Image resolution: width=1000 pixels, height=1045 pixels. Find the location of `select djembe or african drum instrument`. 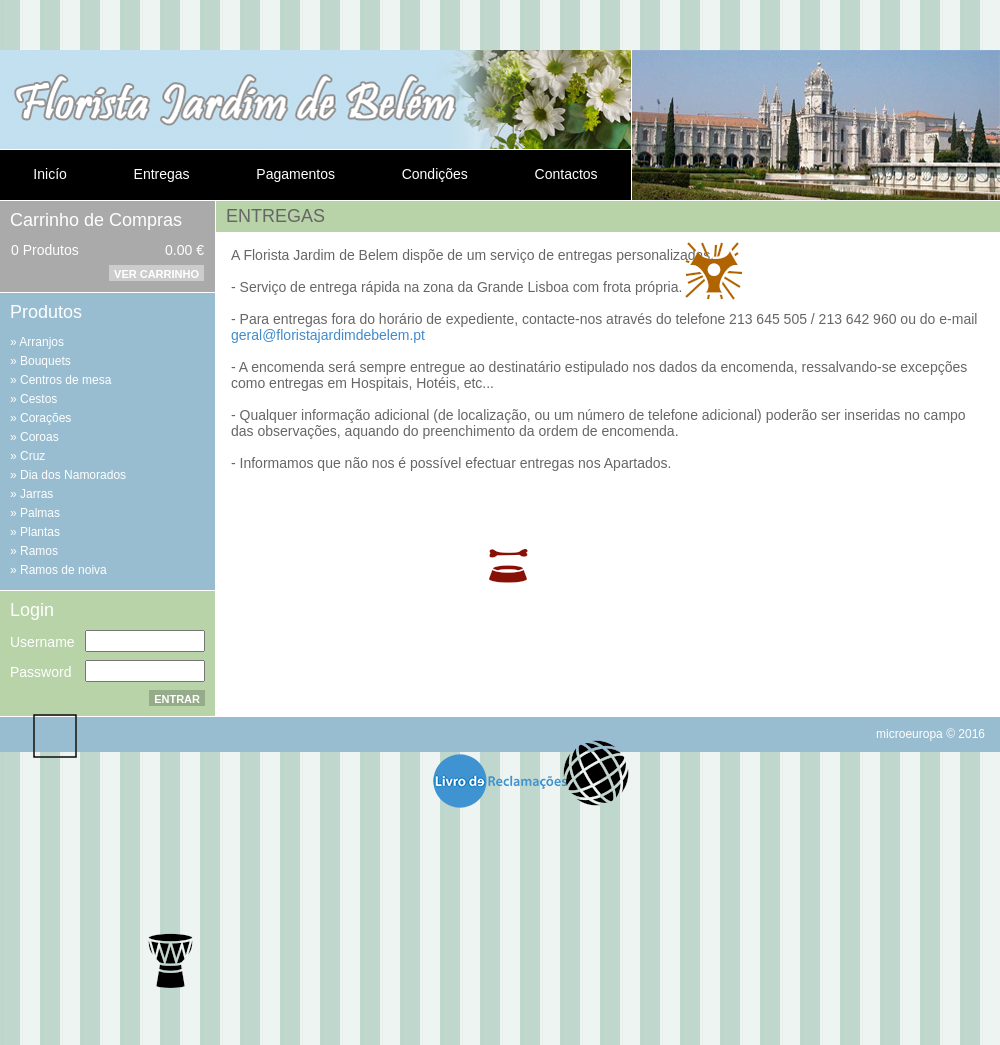

select djembe or african drum instrument is located at coordinates (170, 959).